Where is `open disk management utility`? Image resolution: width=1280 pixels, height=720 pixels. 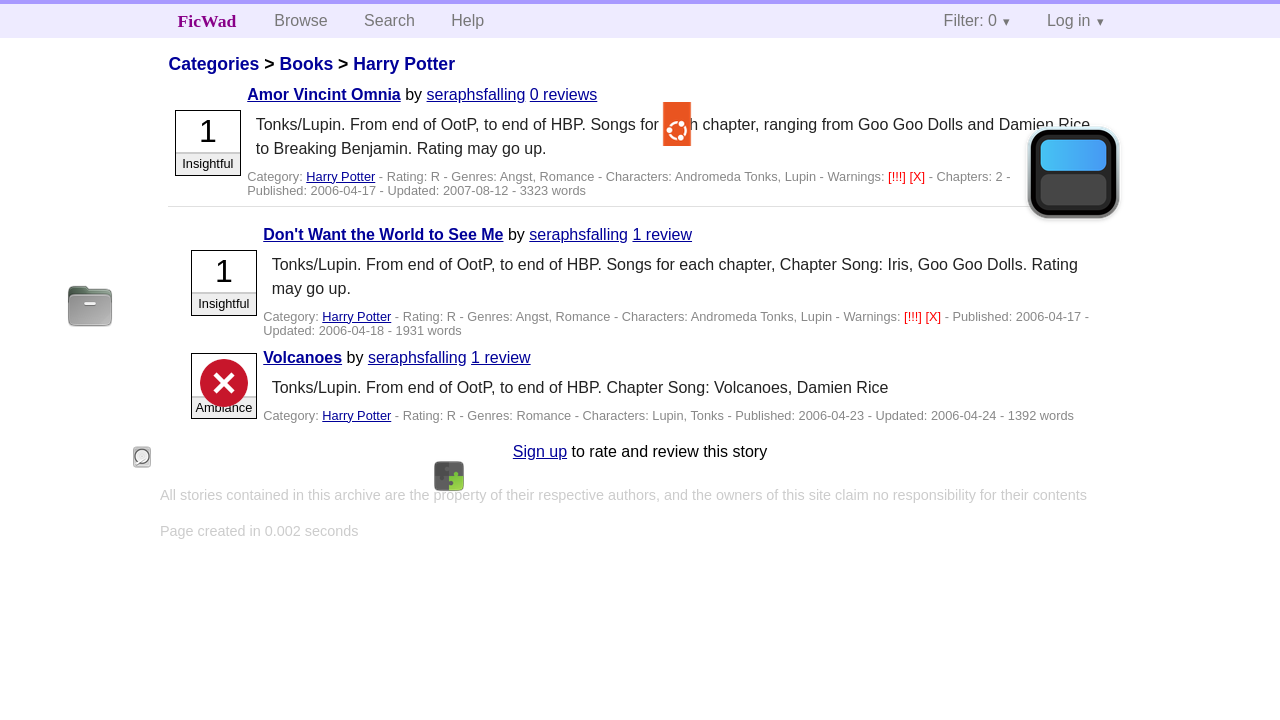 open disk management utility is located at coordinates (142, 457).